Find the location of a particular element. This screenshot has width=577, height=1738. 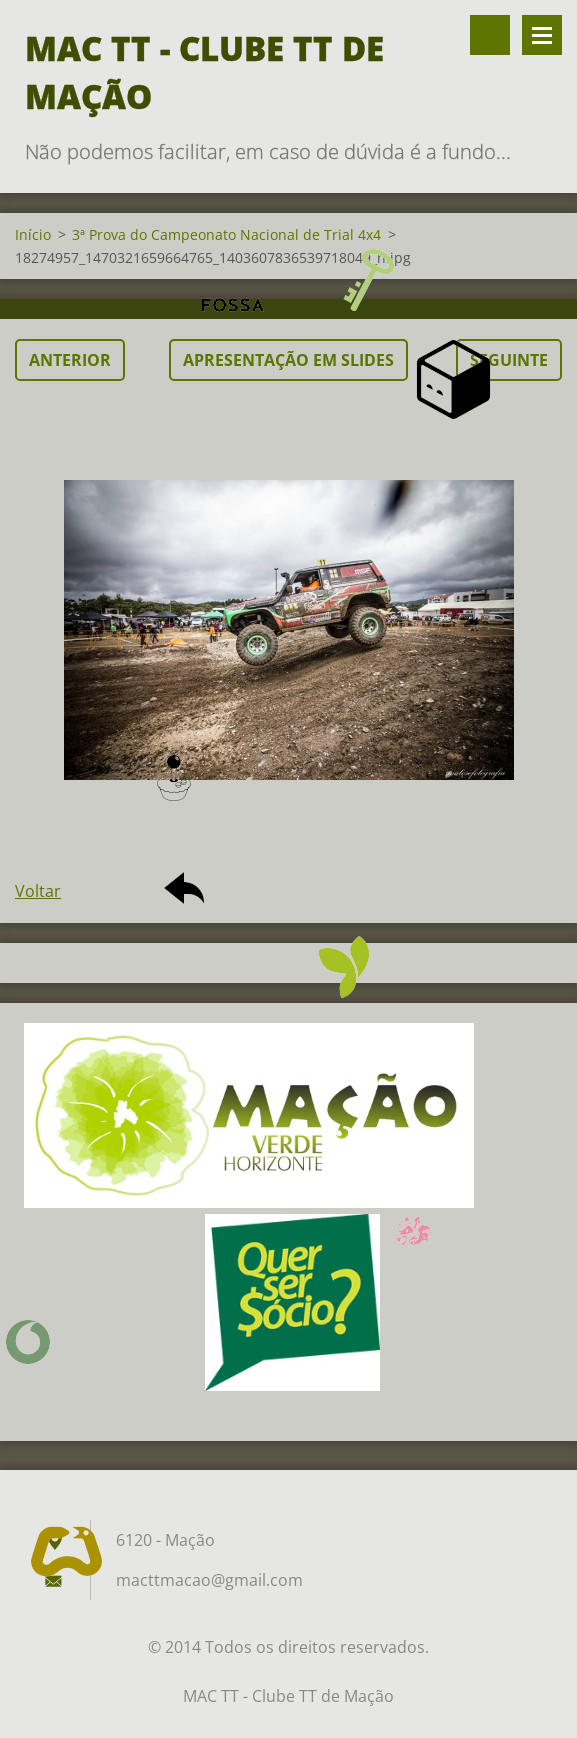

reply to a message or email is located at coordinates (186, 888).